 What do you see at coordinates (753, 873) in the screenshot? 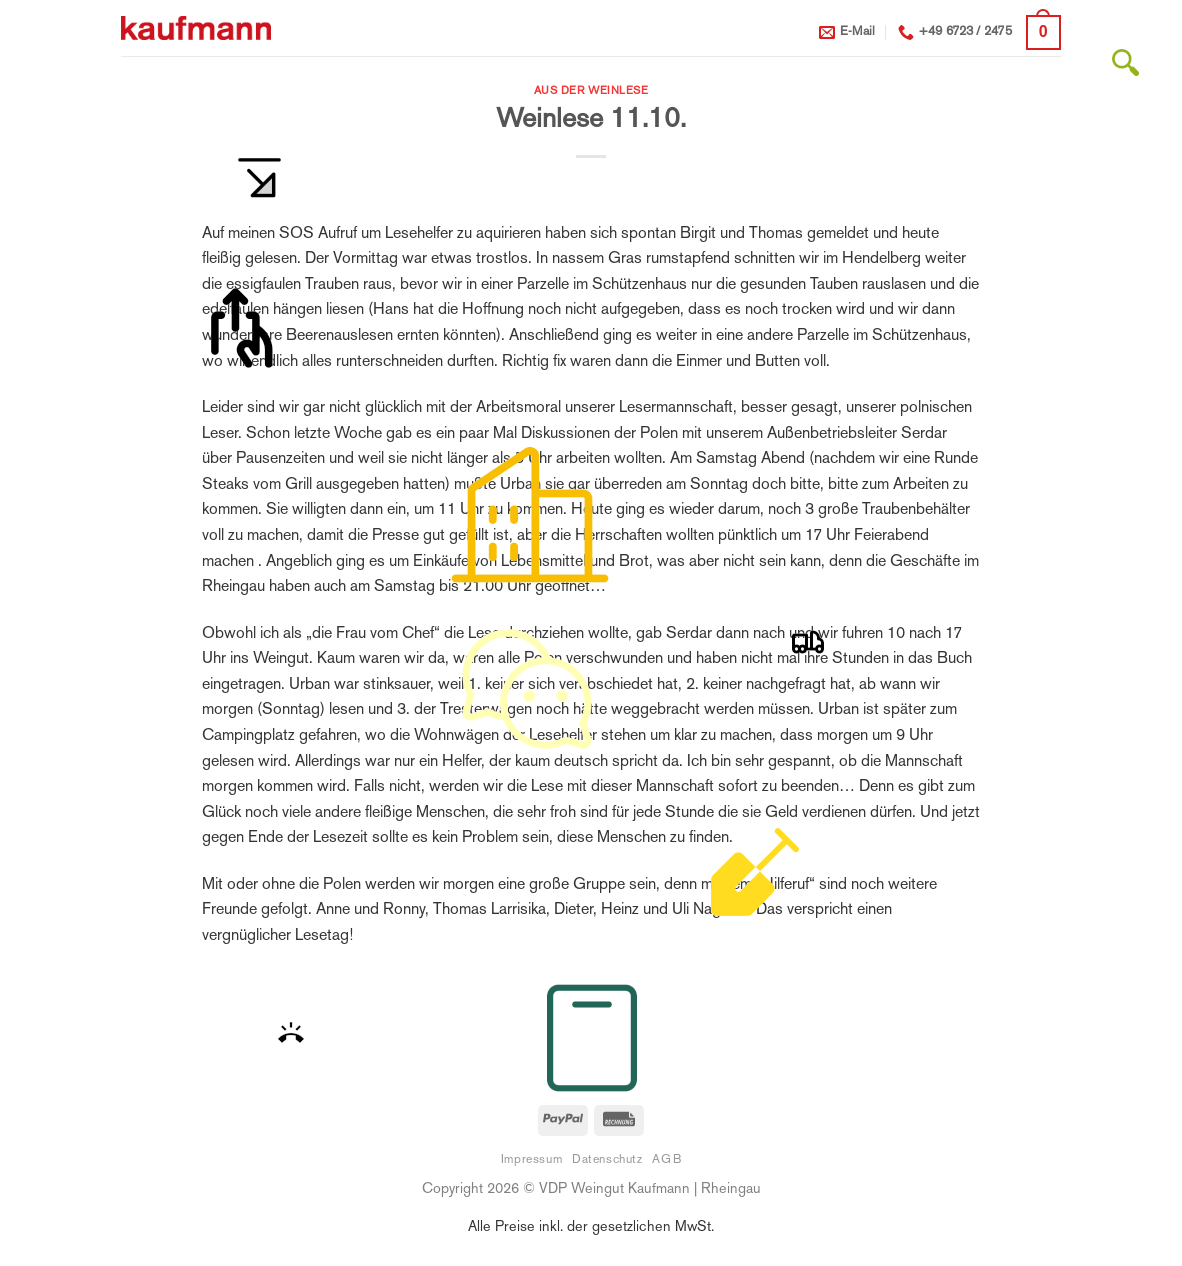
I see `gardening or landscaping tools` at bounding box center [753, 873].